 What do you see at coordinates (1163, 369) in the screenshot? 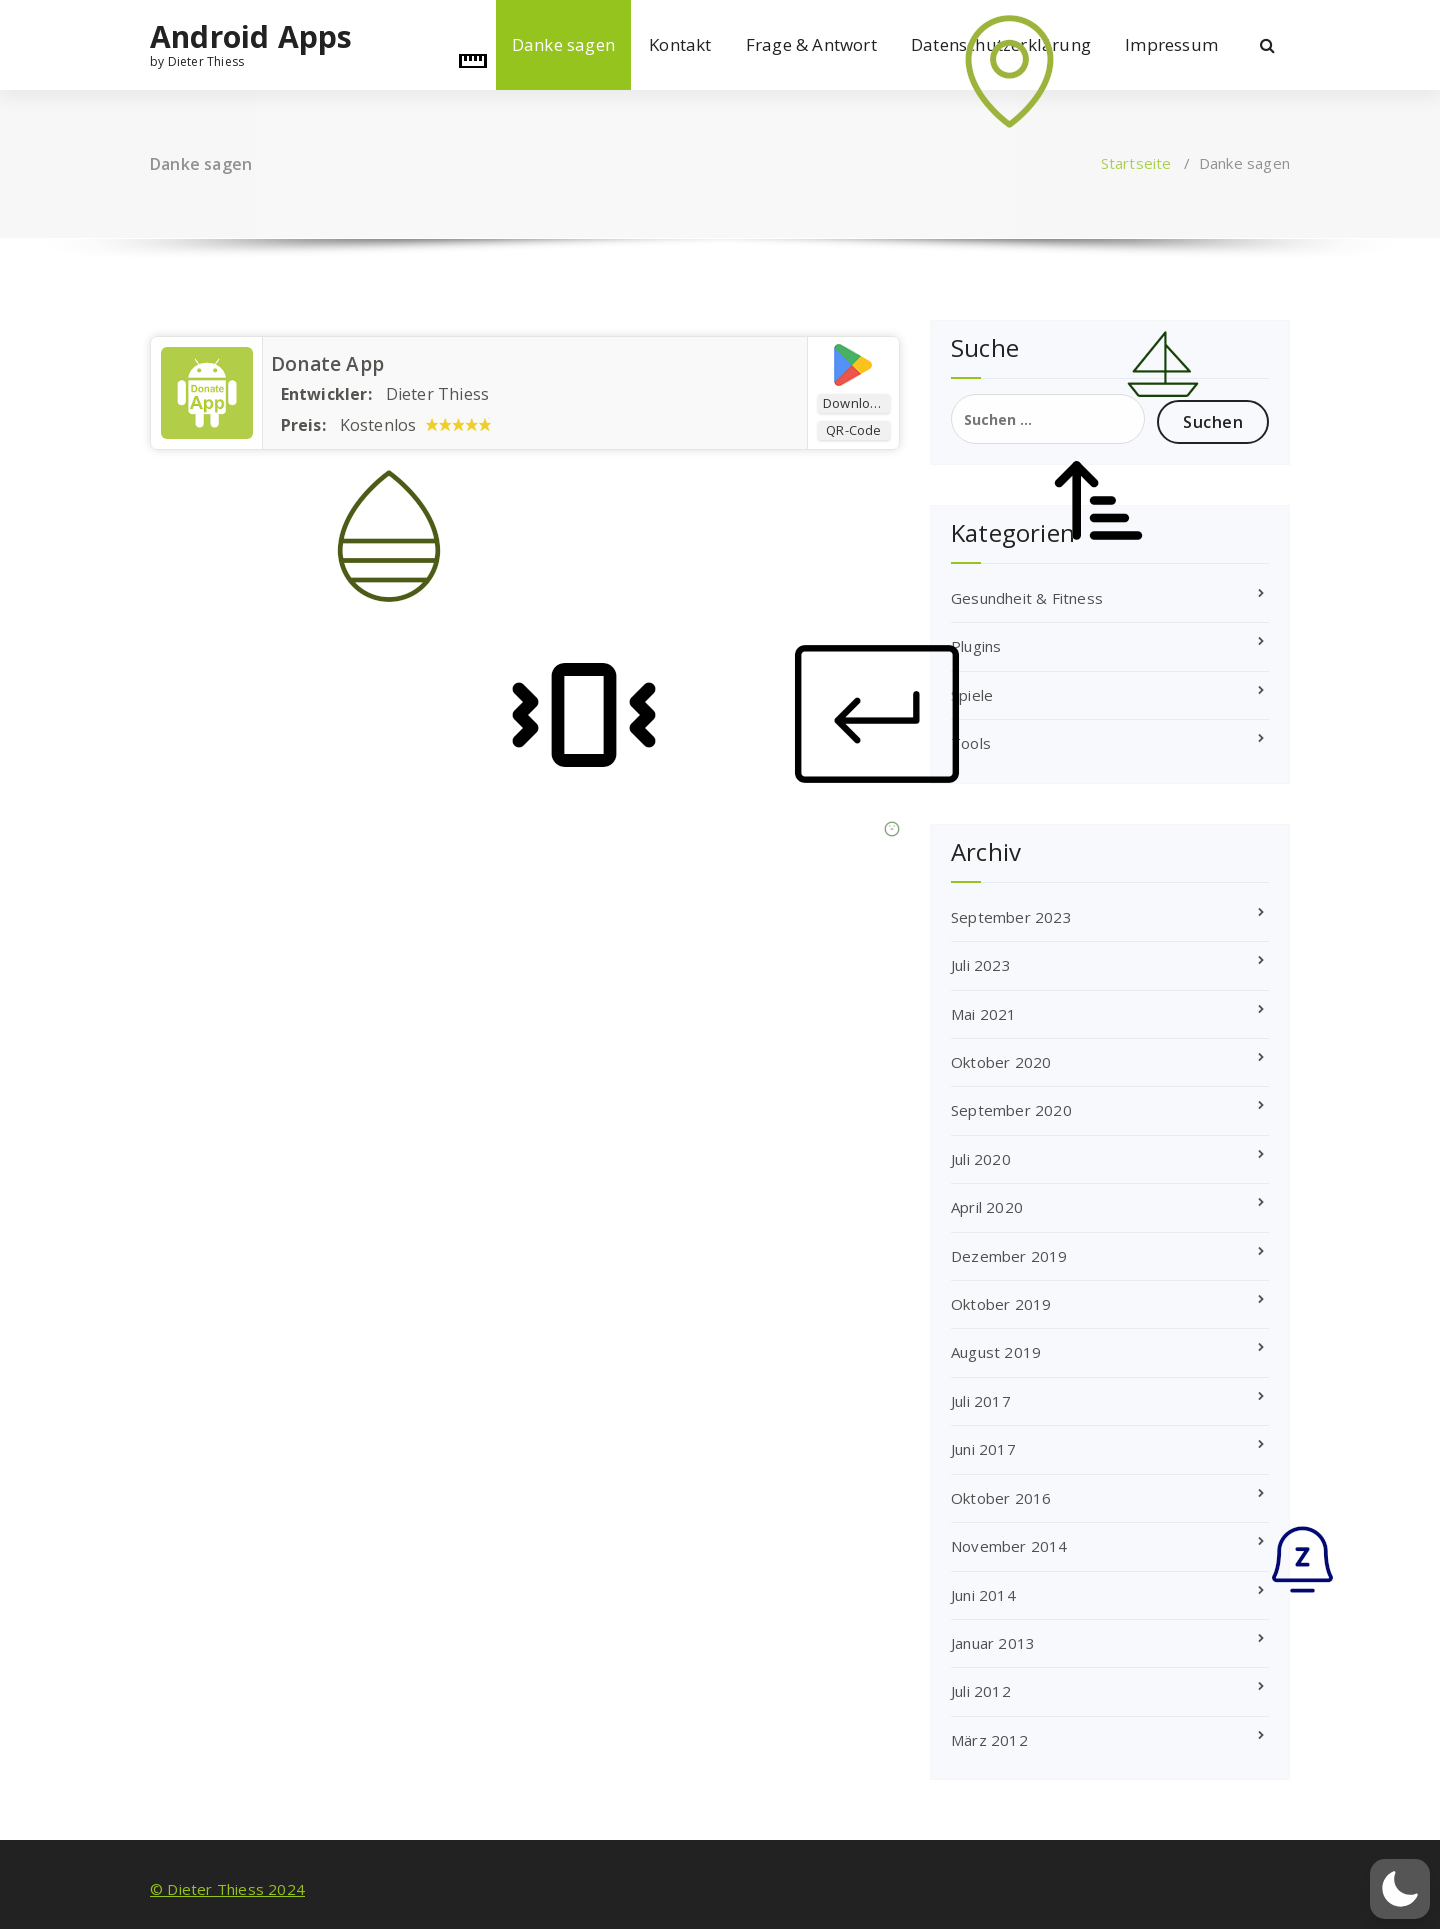
I see `access sailing or boating features` at bounding box center [1163, 369].